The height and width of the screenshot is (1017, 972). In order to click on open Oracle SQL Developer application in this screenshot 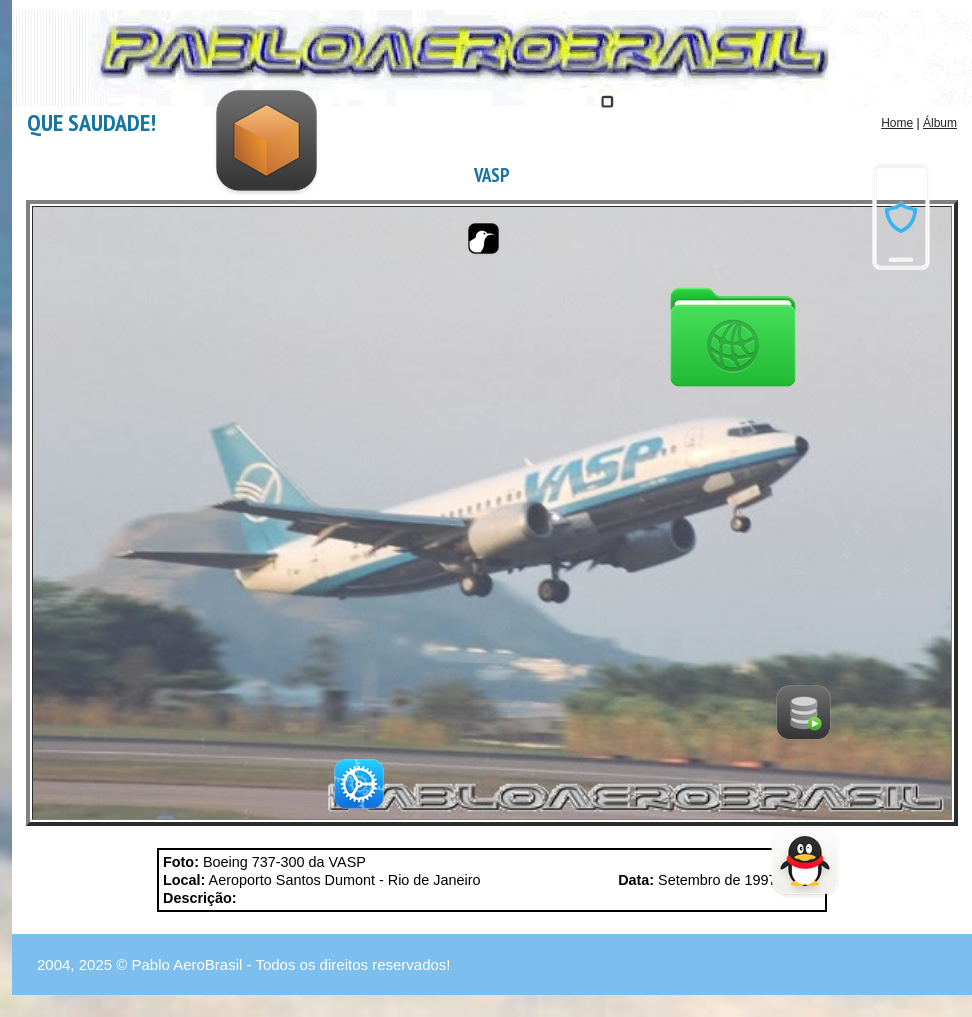, I will do `click(803, 712)`.